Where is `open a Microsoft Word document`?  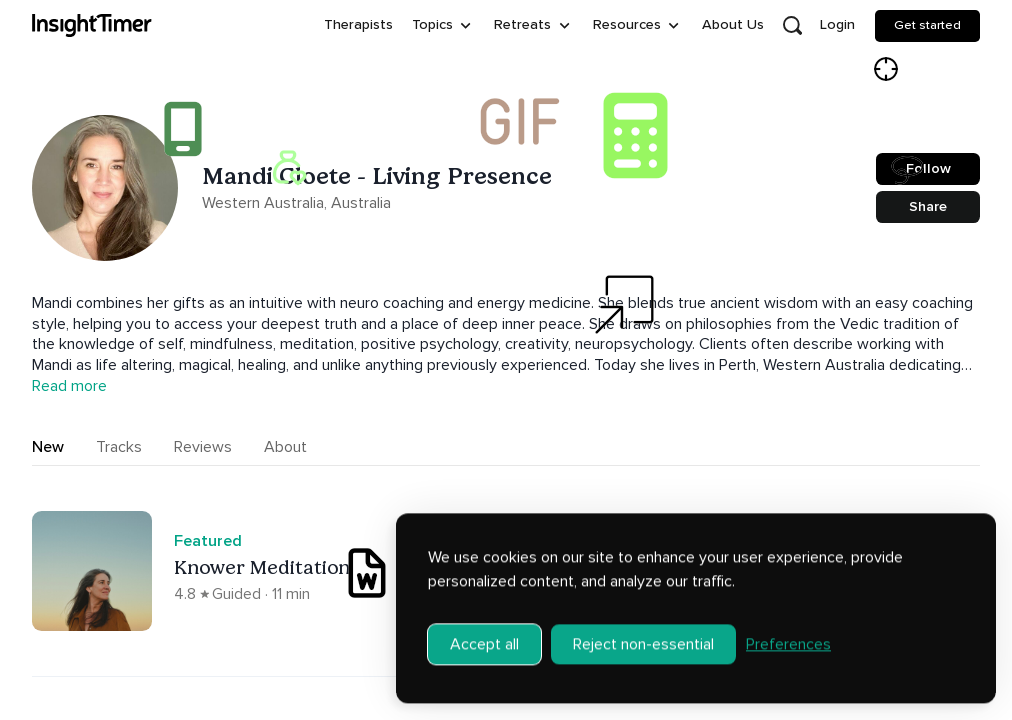
open a Microsoft Word document is located at coordinates (367, 573).